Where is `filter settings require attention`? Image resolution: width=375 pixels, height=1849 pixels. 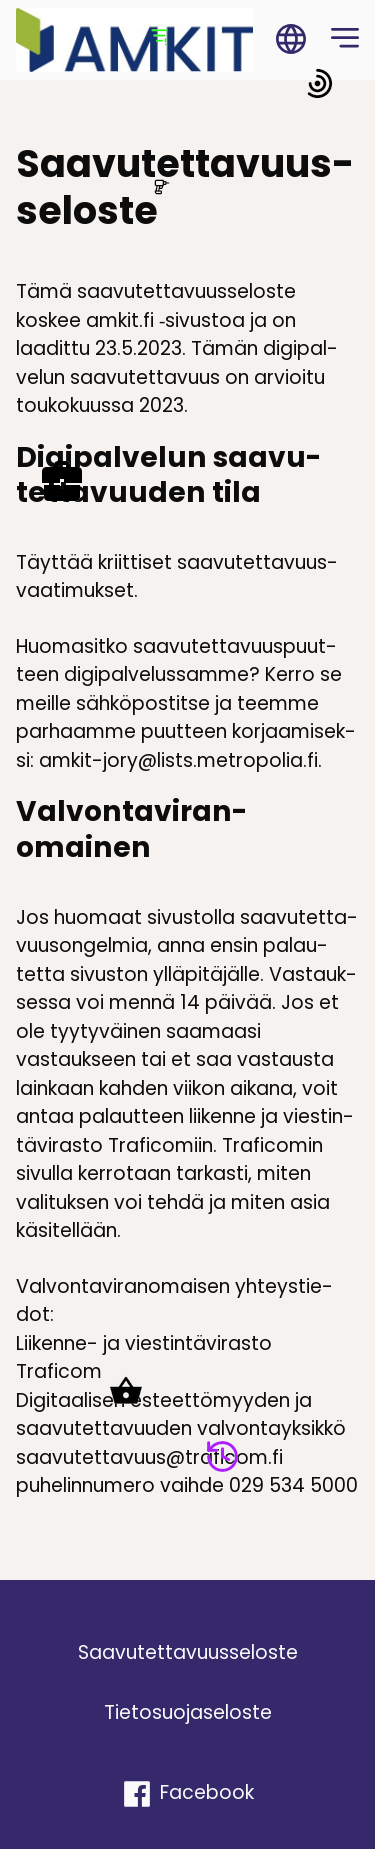 filter settings require attention is located at coordinates (159, 35).